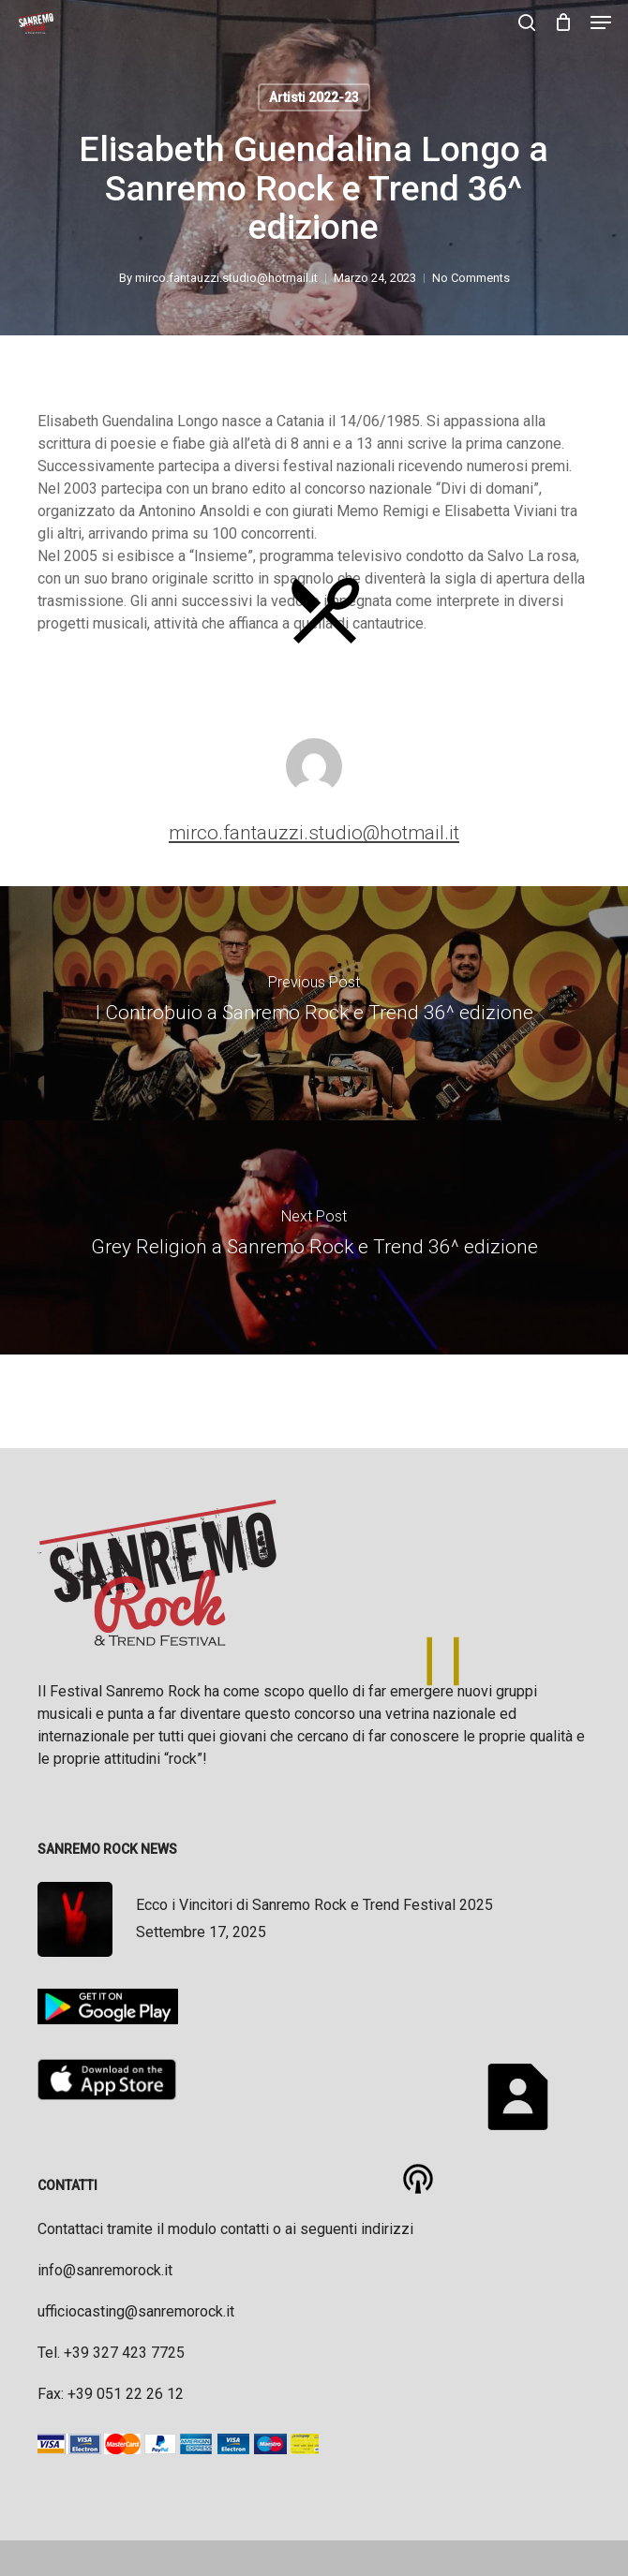 The width and height of the screenshot is (628, 2576). Describe the element at coordinates (418, 2179) in the screenshot. I see `indicates network or signal strength` at that location.